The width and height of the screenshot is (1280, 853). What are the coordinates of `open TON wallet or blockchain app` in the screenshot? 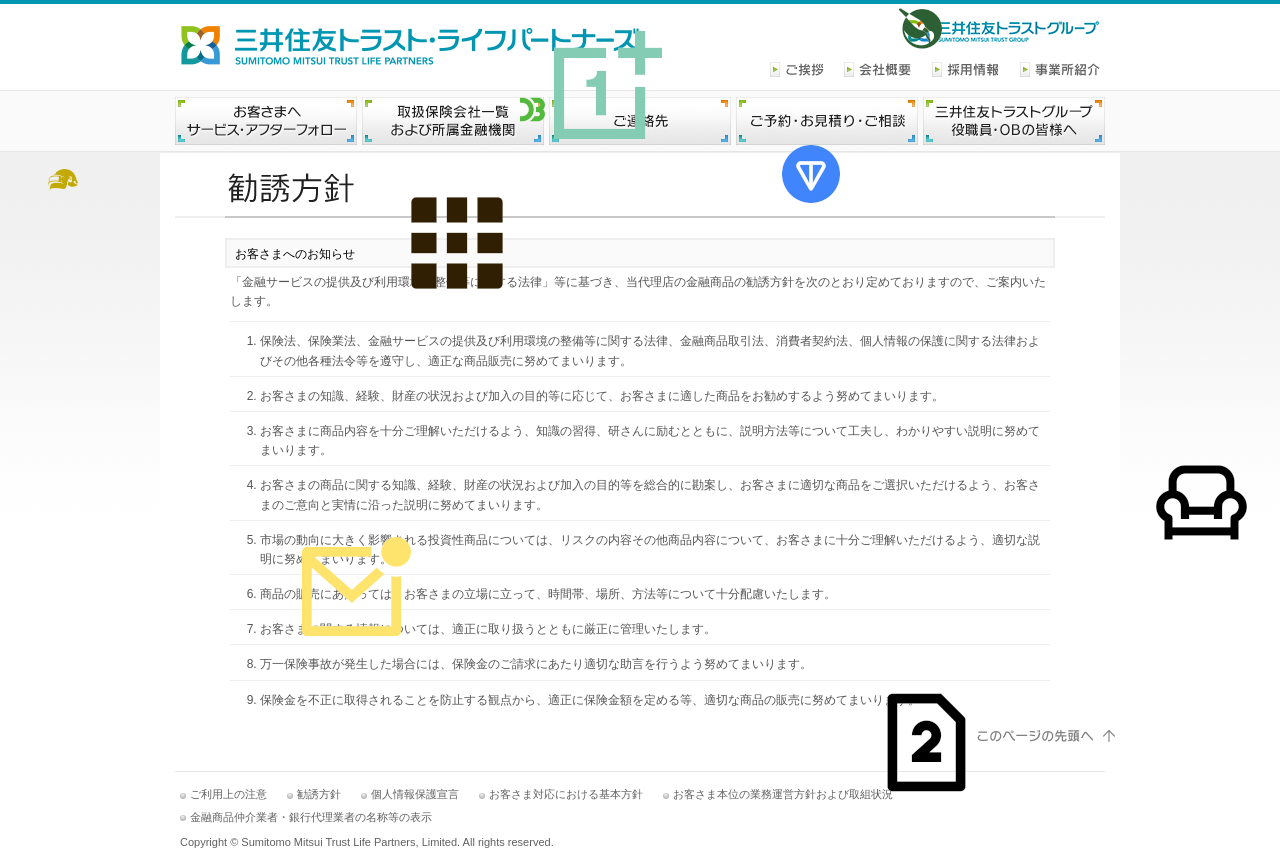 It's located at (811, 174).